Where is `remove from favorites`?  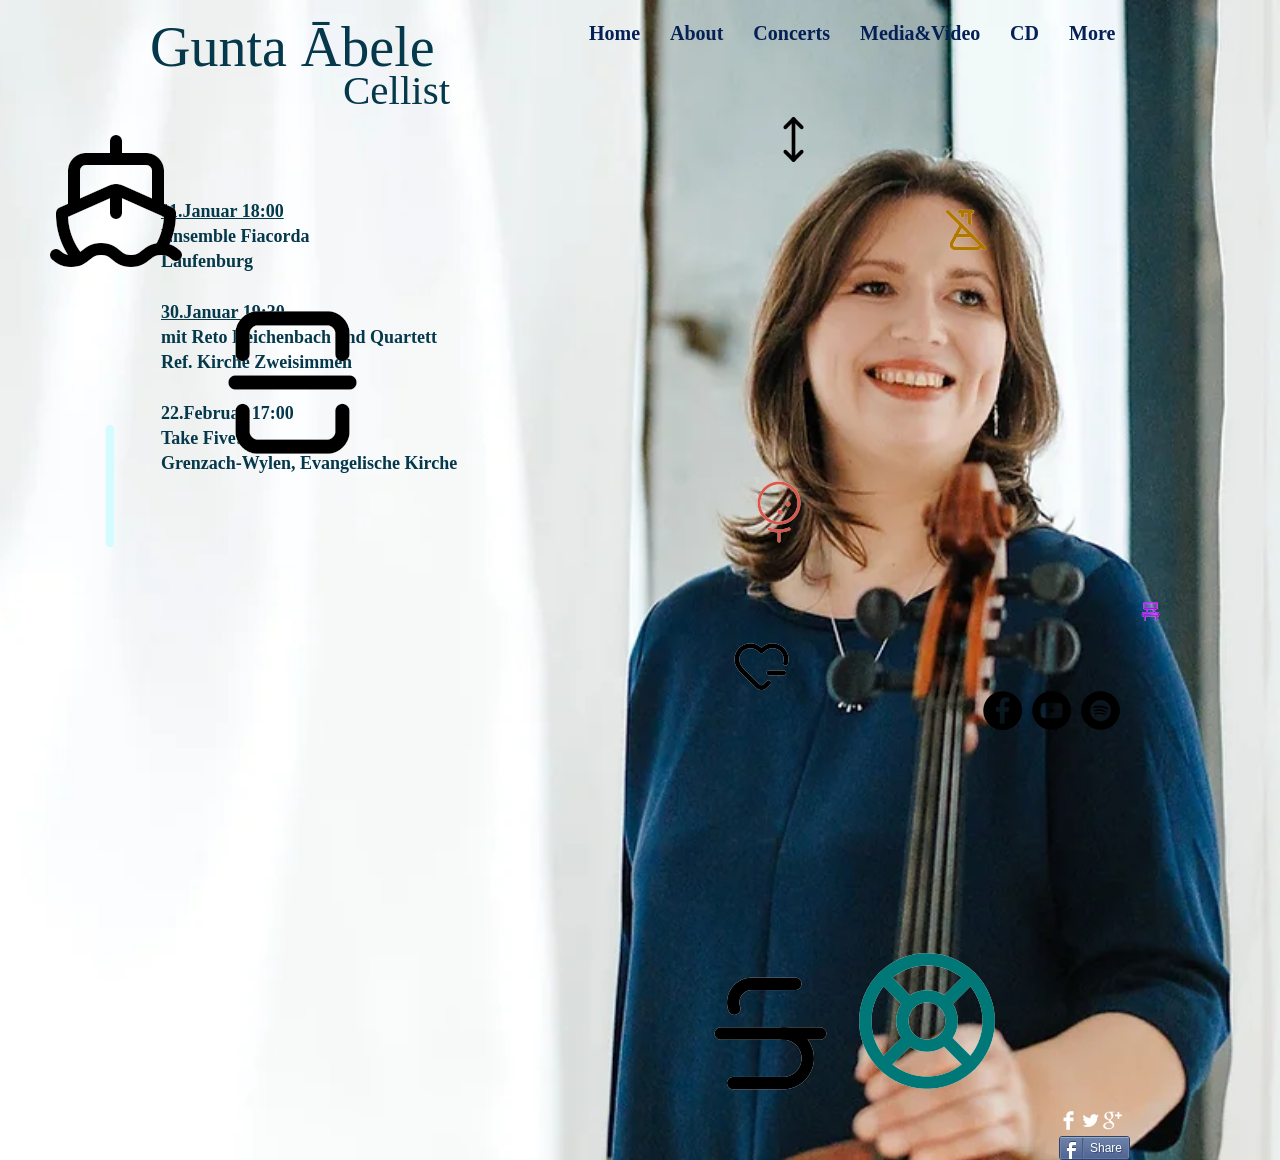 remove from favorites is located at coordinates (761, 665).